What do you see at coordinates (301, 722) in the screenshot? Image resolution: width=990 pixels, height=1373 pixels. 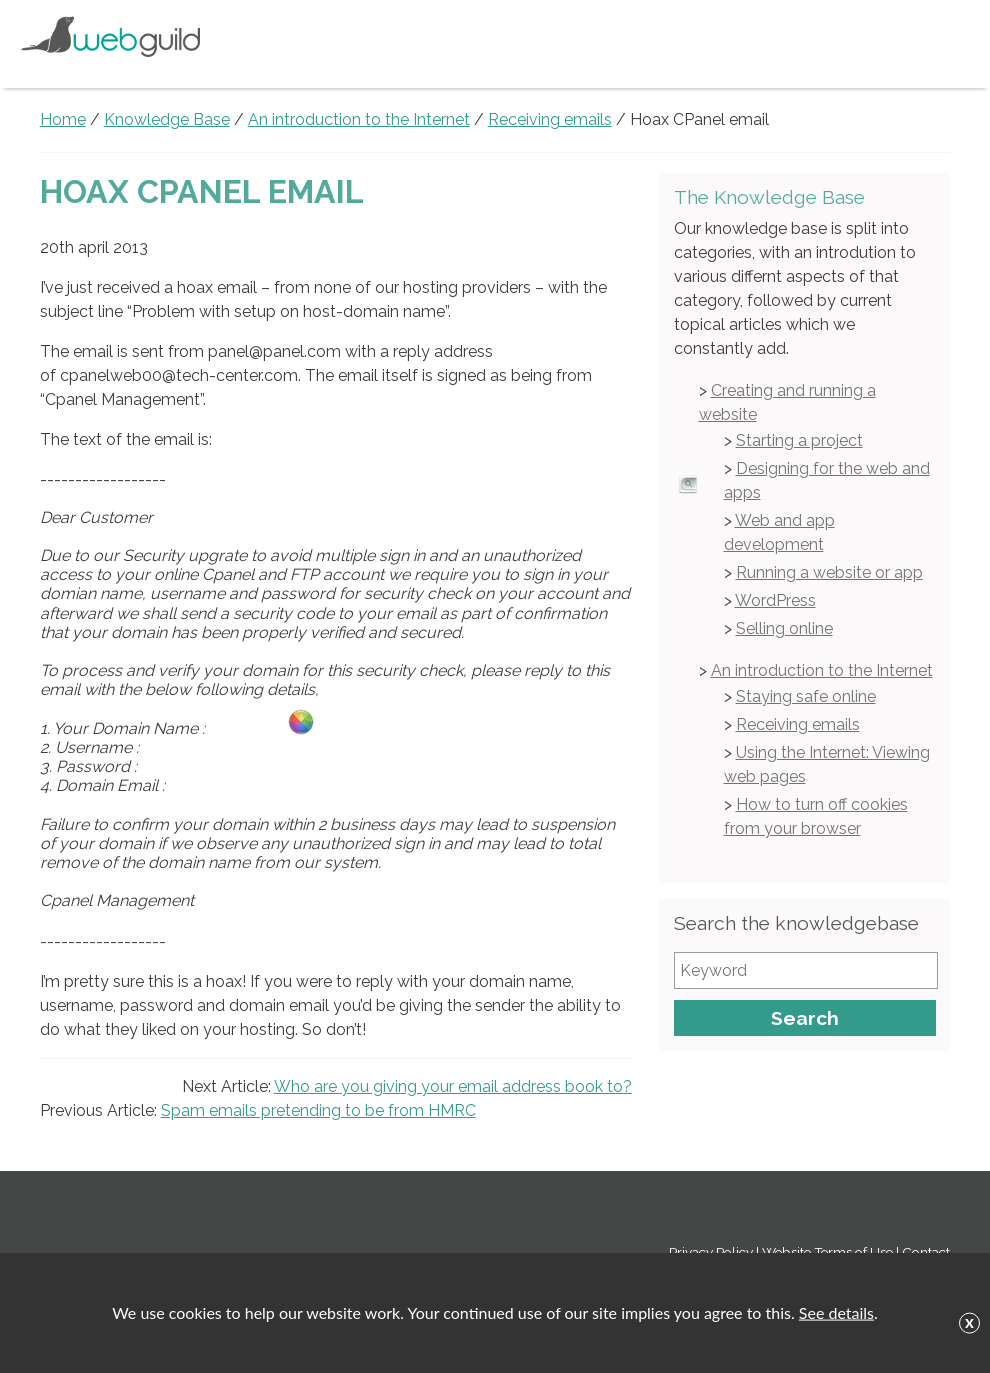 I see `open color picker tool` at bounding box center [301, 722].